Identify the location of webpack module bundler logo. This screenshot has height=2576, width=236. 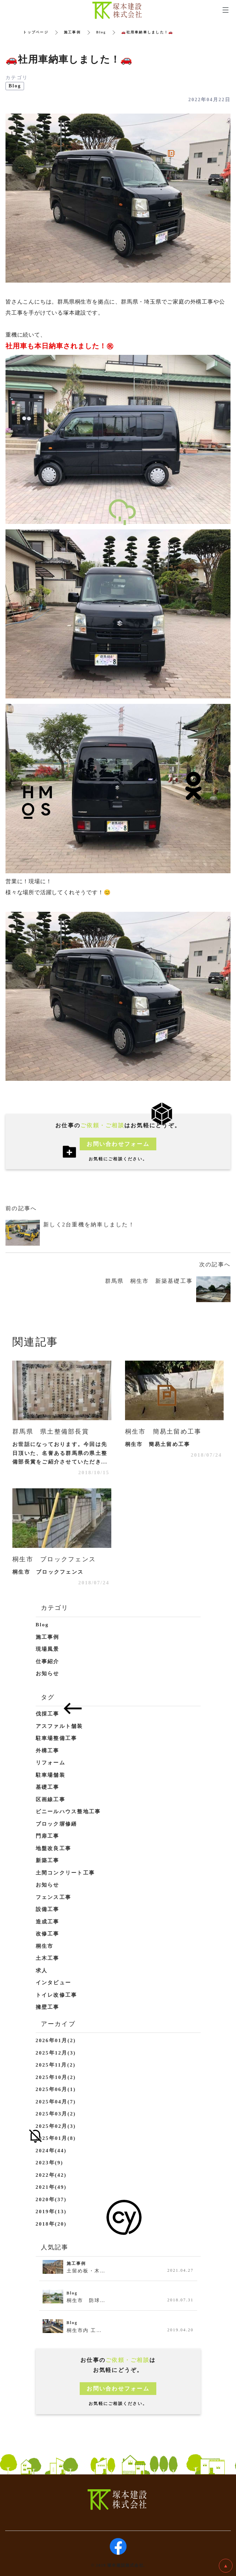
(162, 1114).